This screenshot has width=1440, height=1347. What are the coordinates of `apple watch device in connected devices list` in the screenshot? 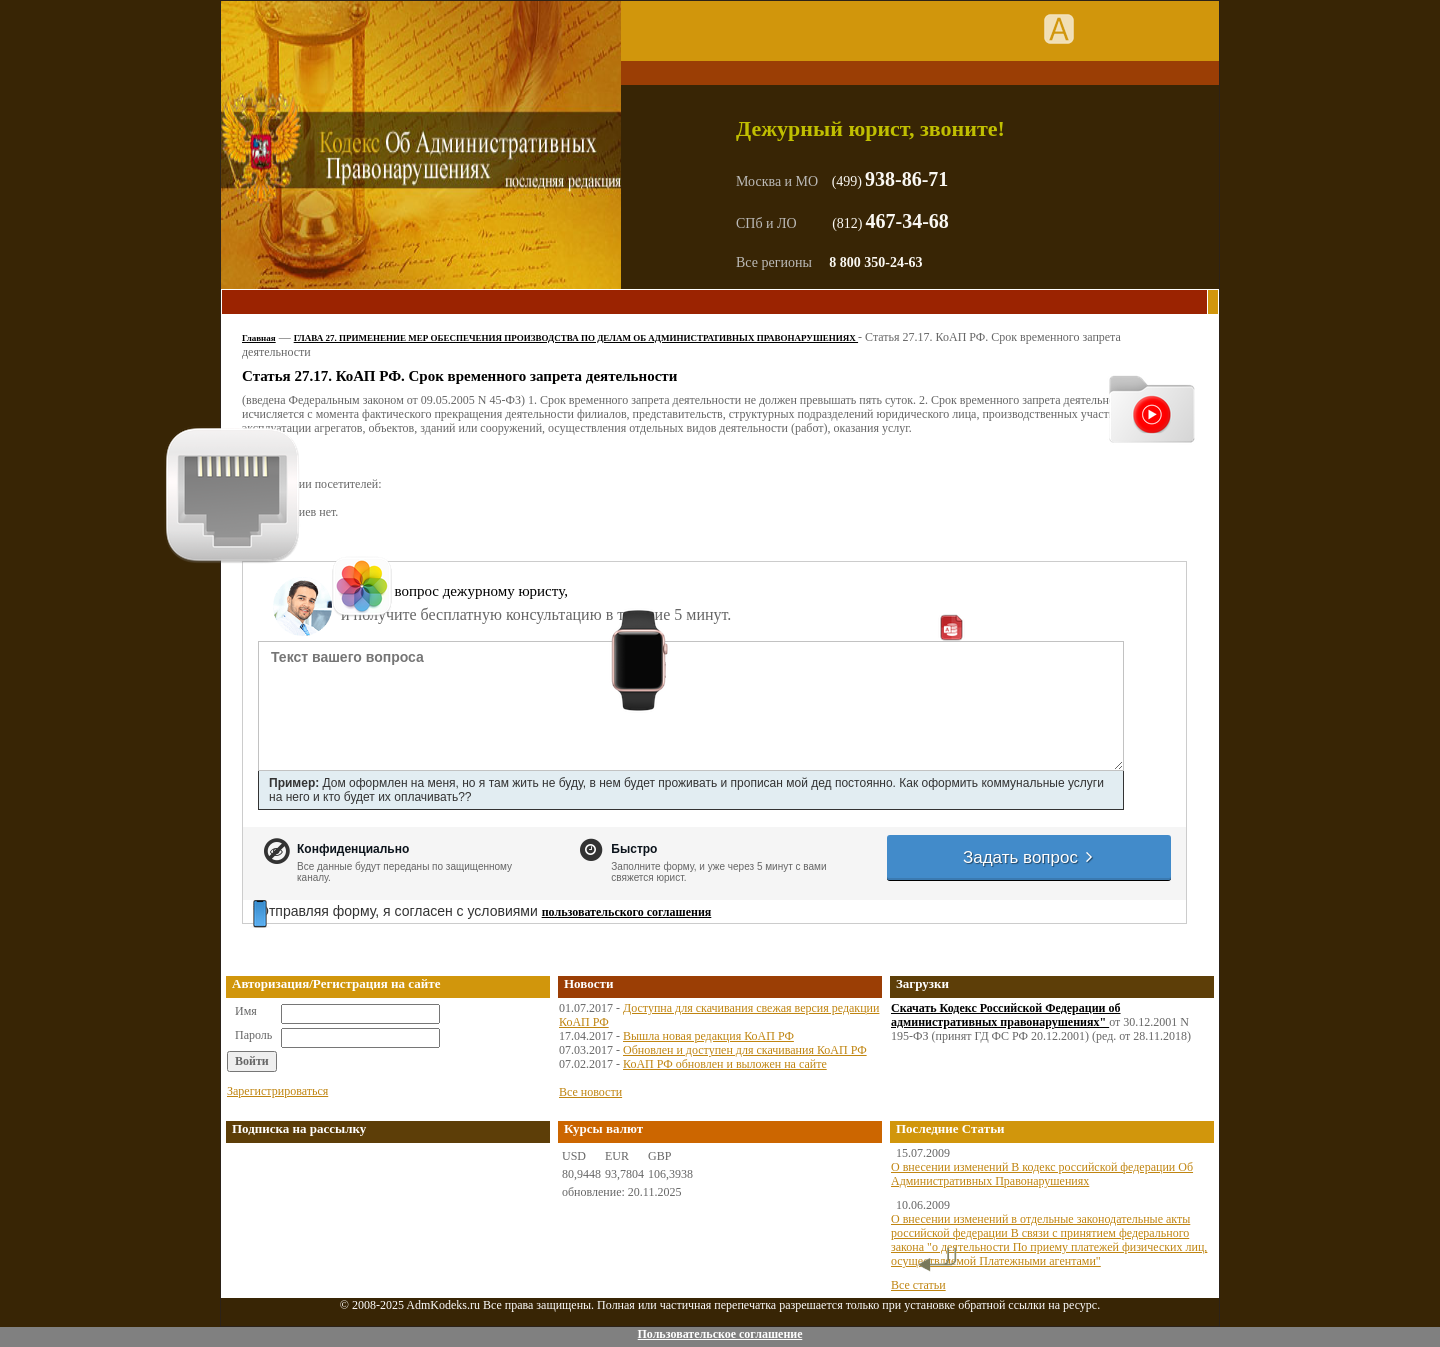 It's located at (638, 660).